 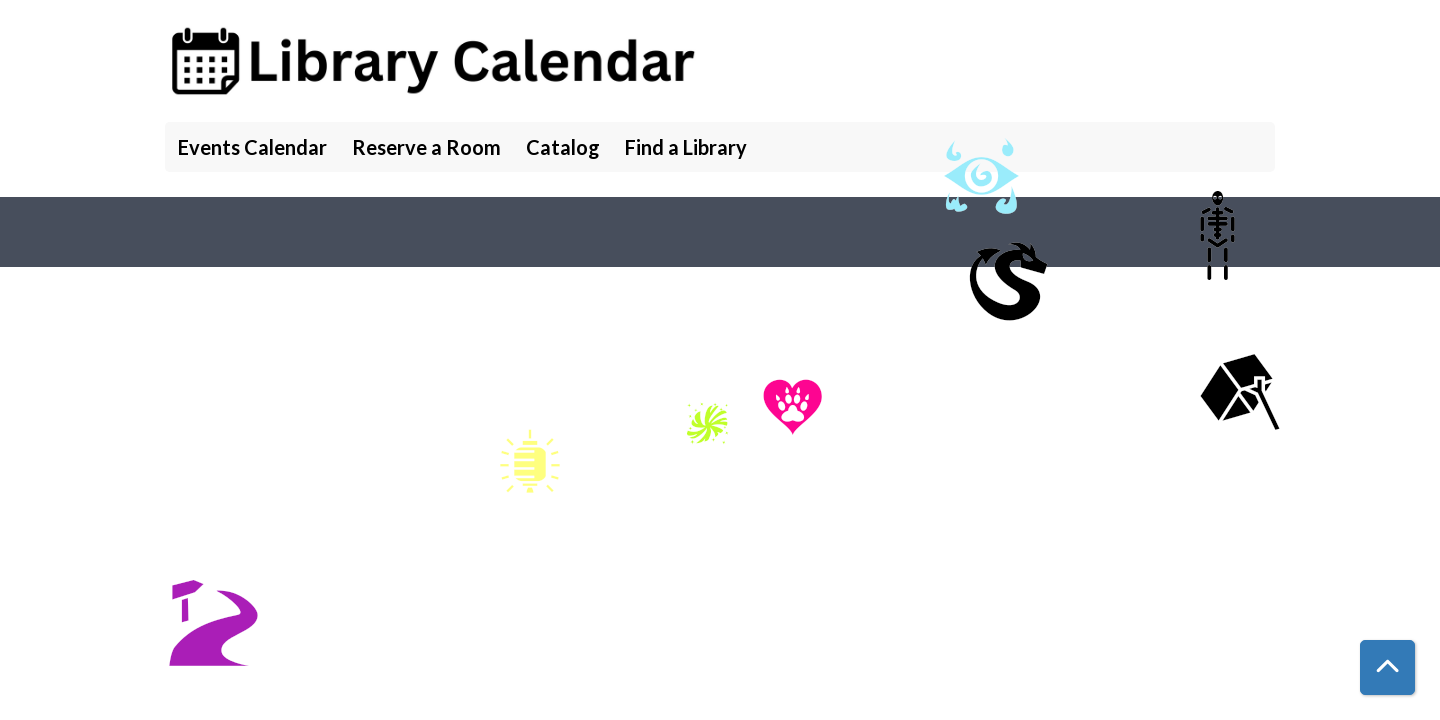 I want to click on indicates a skeleton or bone-related game element, so click(x=1217, y=235).